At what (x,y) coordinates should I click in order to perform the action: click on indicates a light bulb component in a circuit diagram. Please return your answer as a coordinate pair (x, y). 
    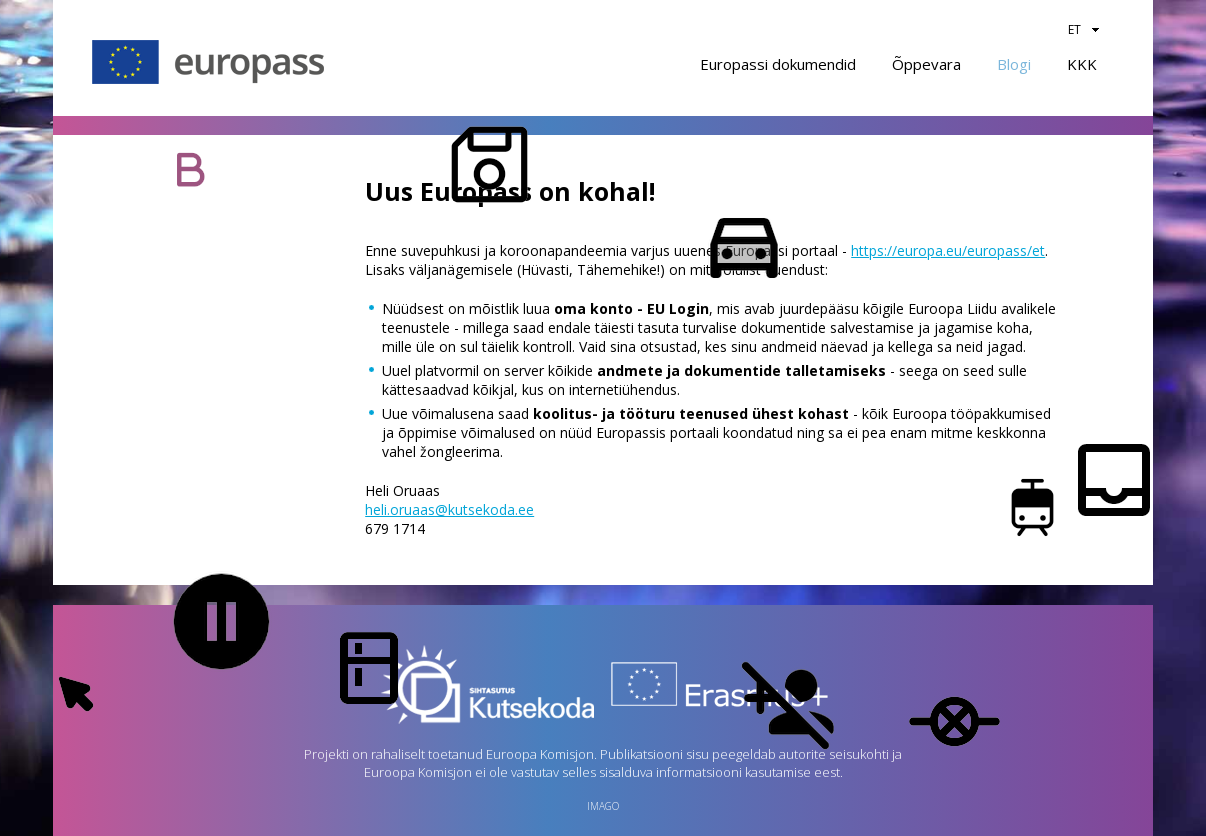
    Looking at the image, I should click on (954, 721).